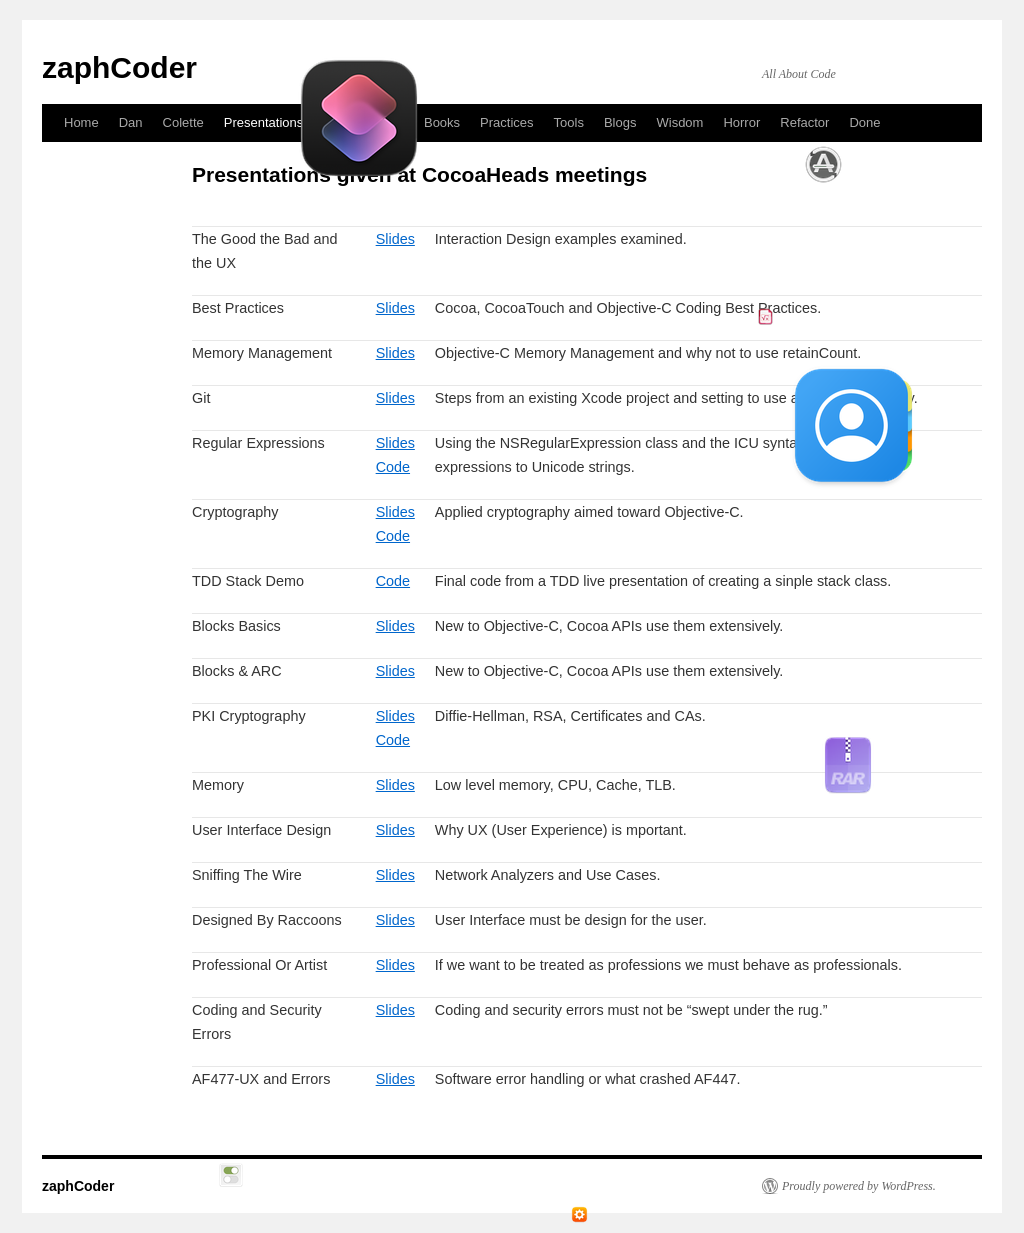 The height and width of the screenshot is (1233, 1024). Describe the element at coordinates (851, 425) in the screenshot. I see `open the communicator app` at that location.